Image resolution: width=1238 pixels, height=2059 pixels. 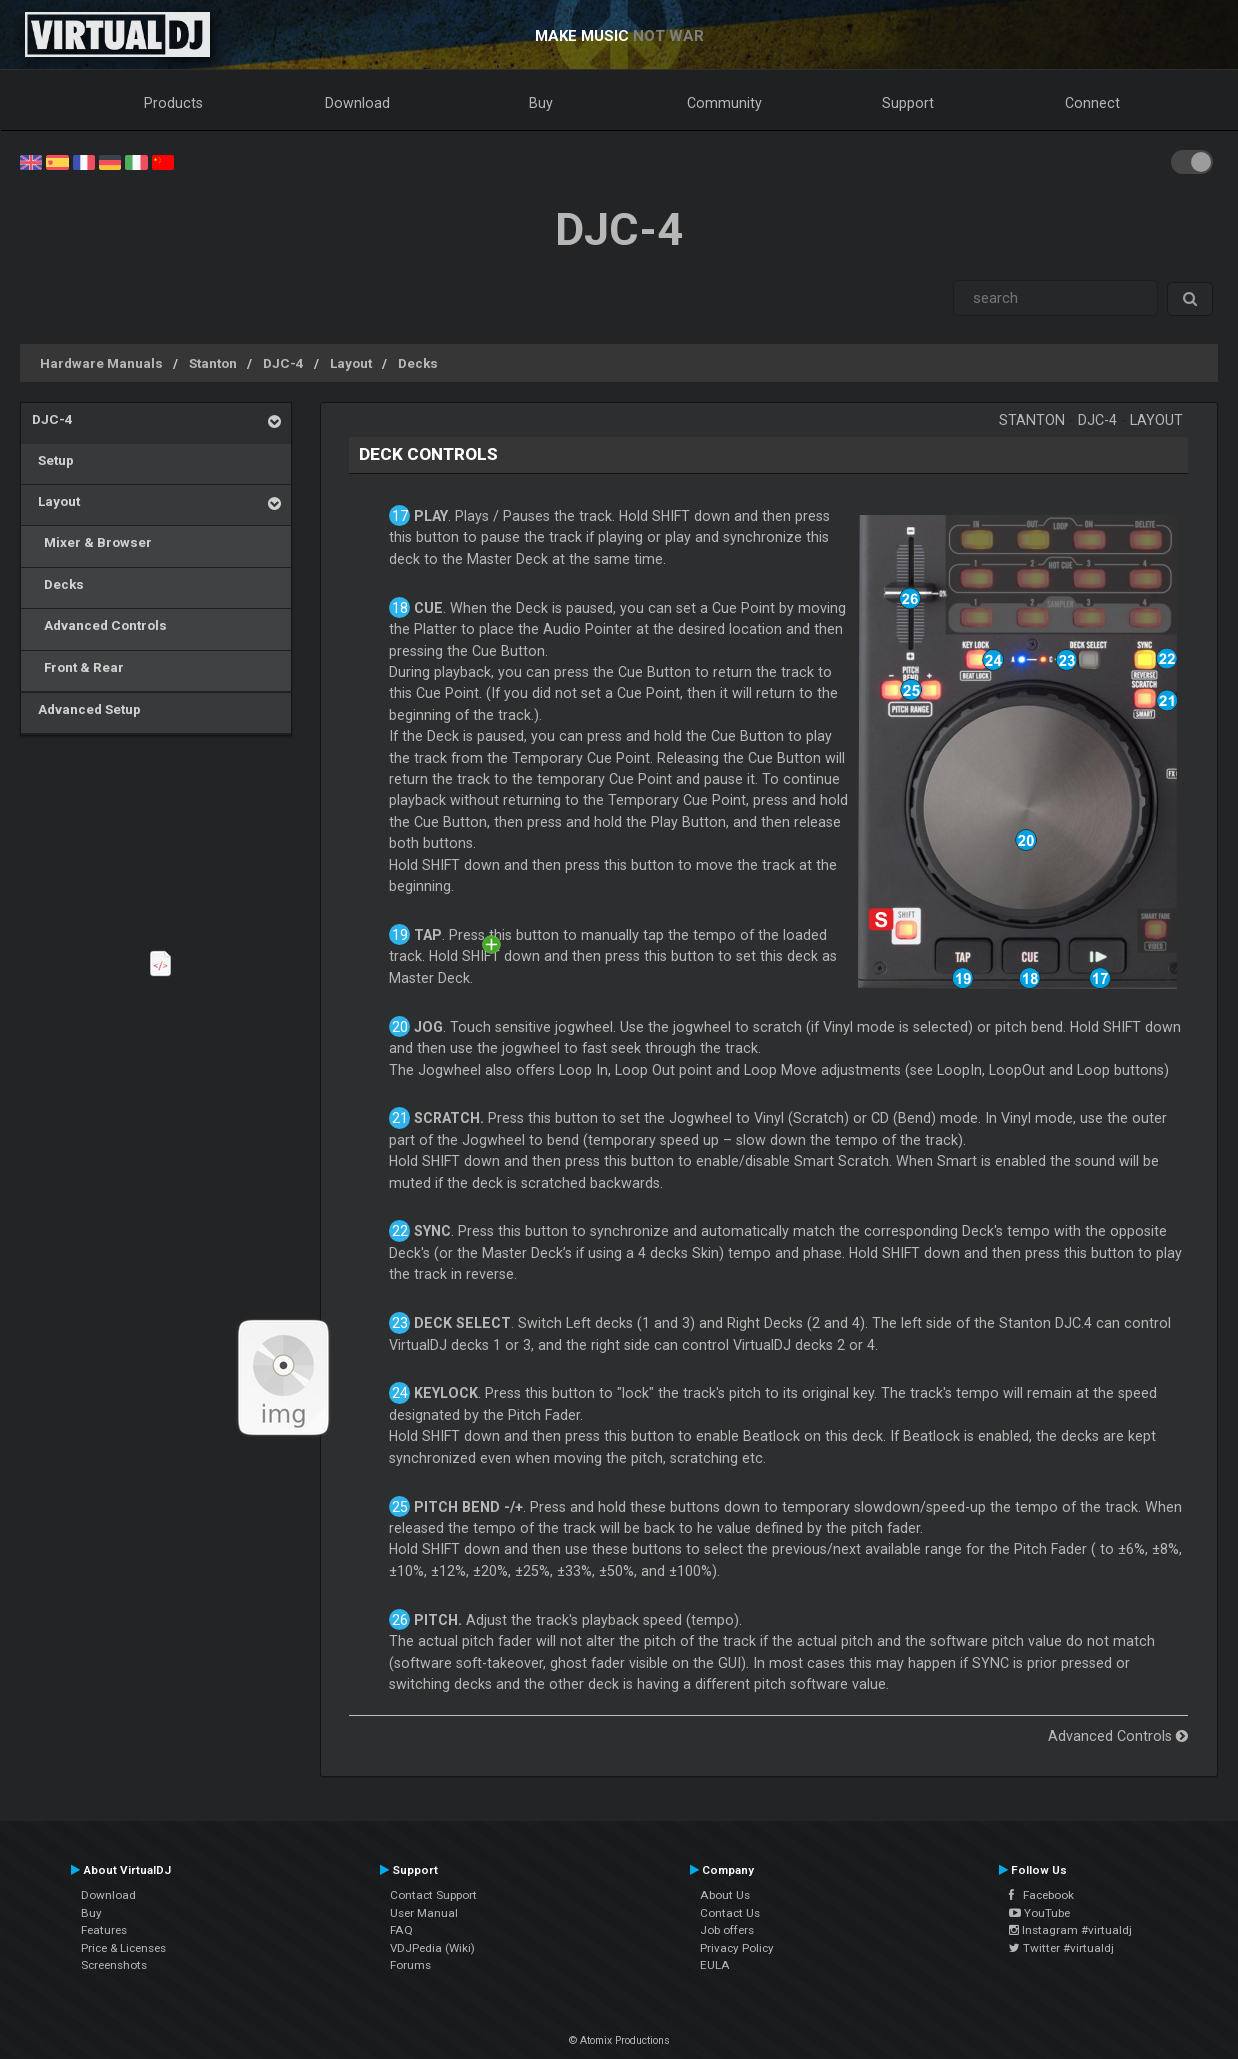 I want to click on raw disk image file type indicator, so click(x=283, y=1377).